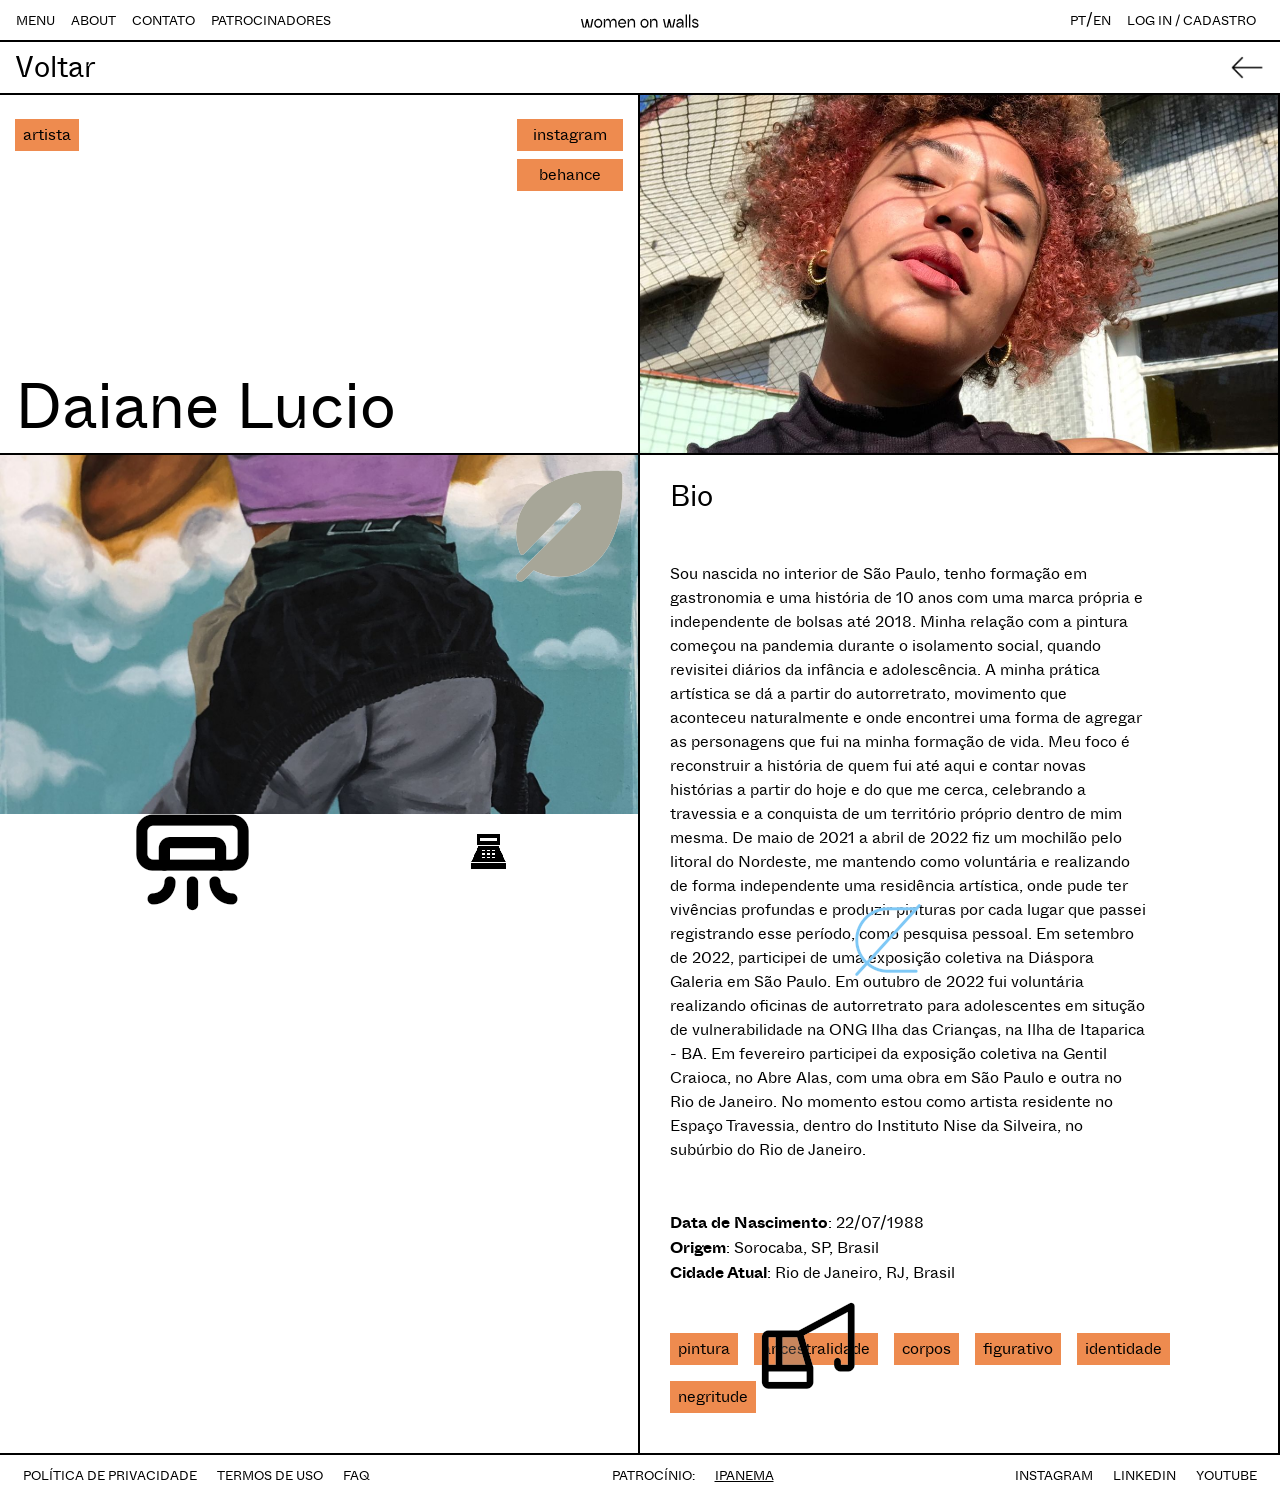 The image size is (1280, 1495). What do you see at coordinates (567, 526) in the screenshot?
I see `indicates eco-friendly or sustainable option` at bounding box center [567, 526].